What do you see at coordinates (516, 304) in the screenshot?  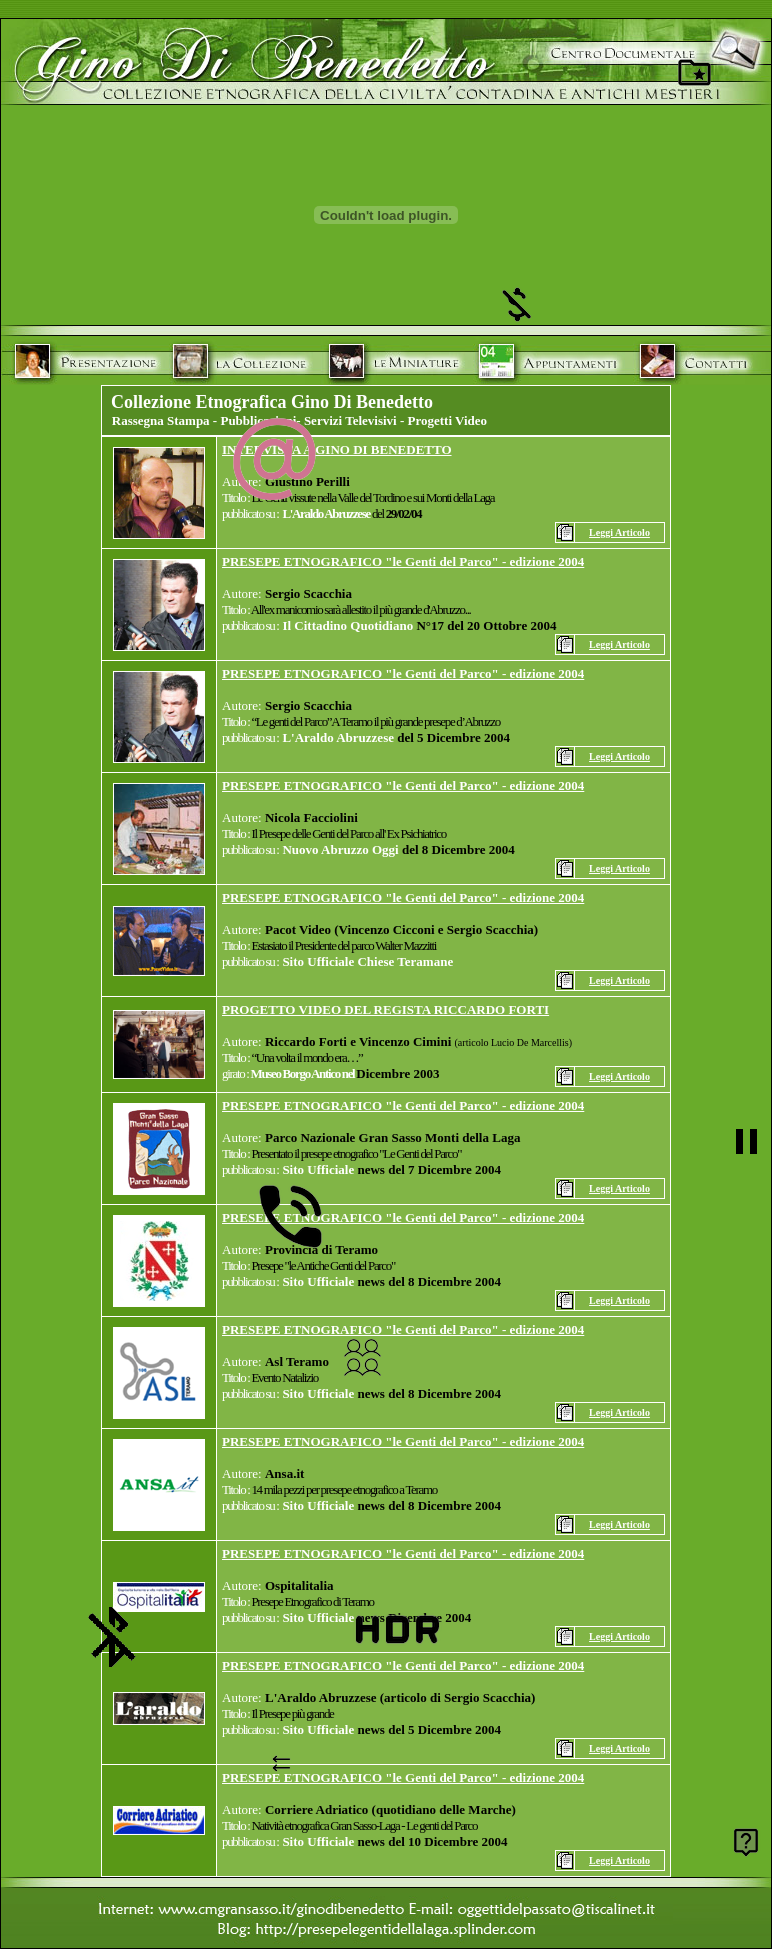 I see `indicates no cost or free item` at bounding box center [516, 304].